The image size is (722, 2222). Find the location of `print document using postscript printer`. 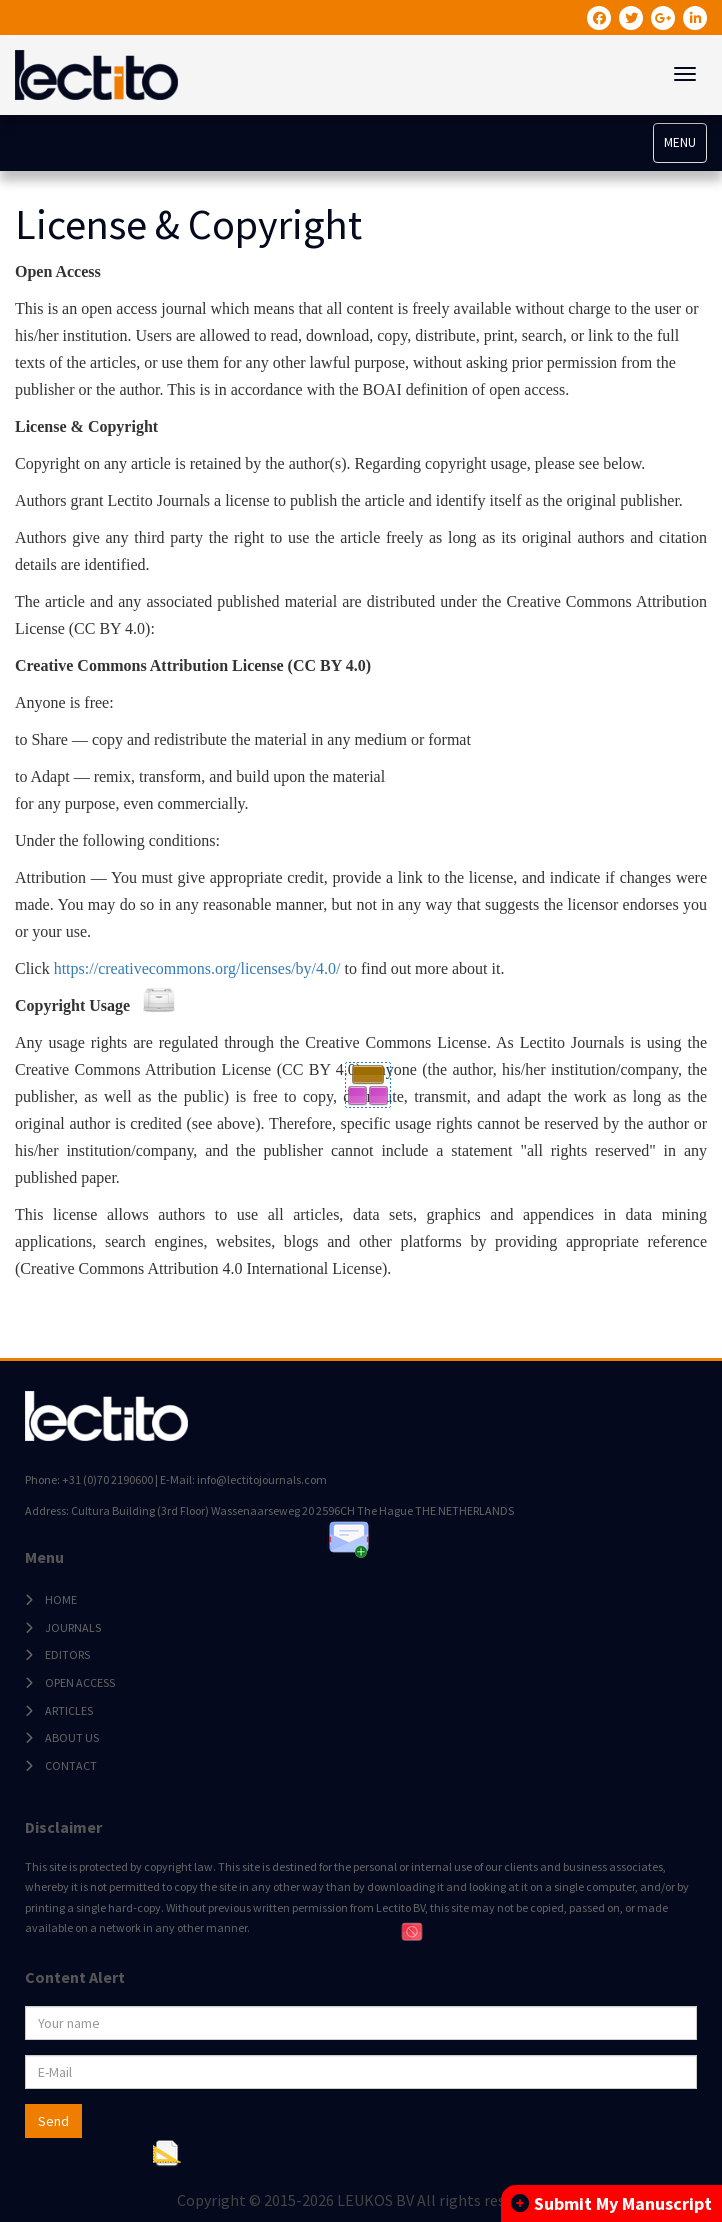

print document using postscript printer is located at coordinates (159, 1000).